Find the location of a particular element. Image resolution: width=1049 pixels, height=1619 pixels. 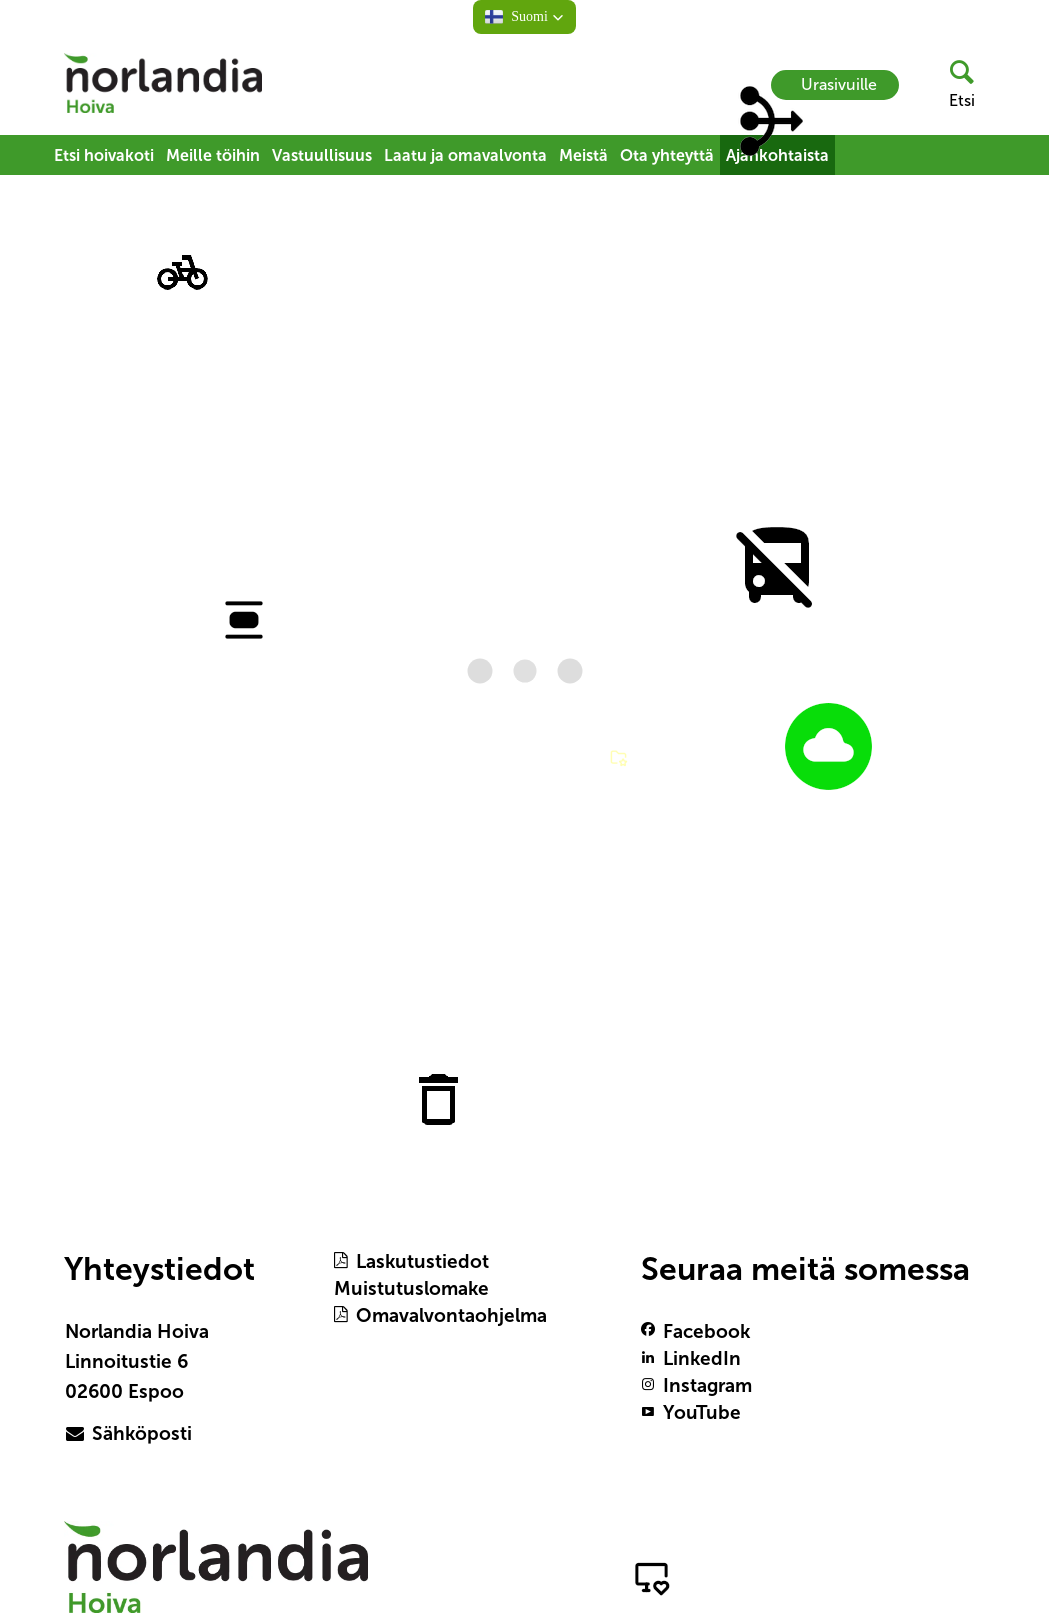

distribute layers horizontally with equal spacing is located at coordinates (244, 620).